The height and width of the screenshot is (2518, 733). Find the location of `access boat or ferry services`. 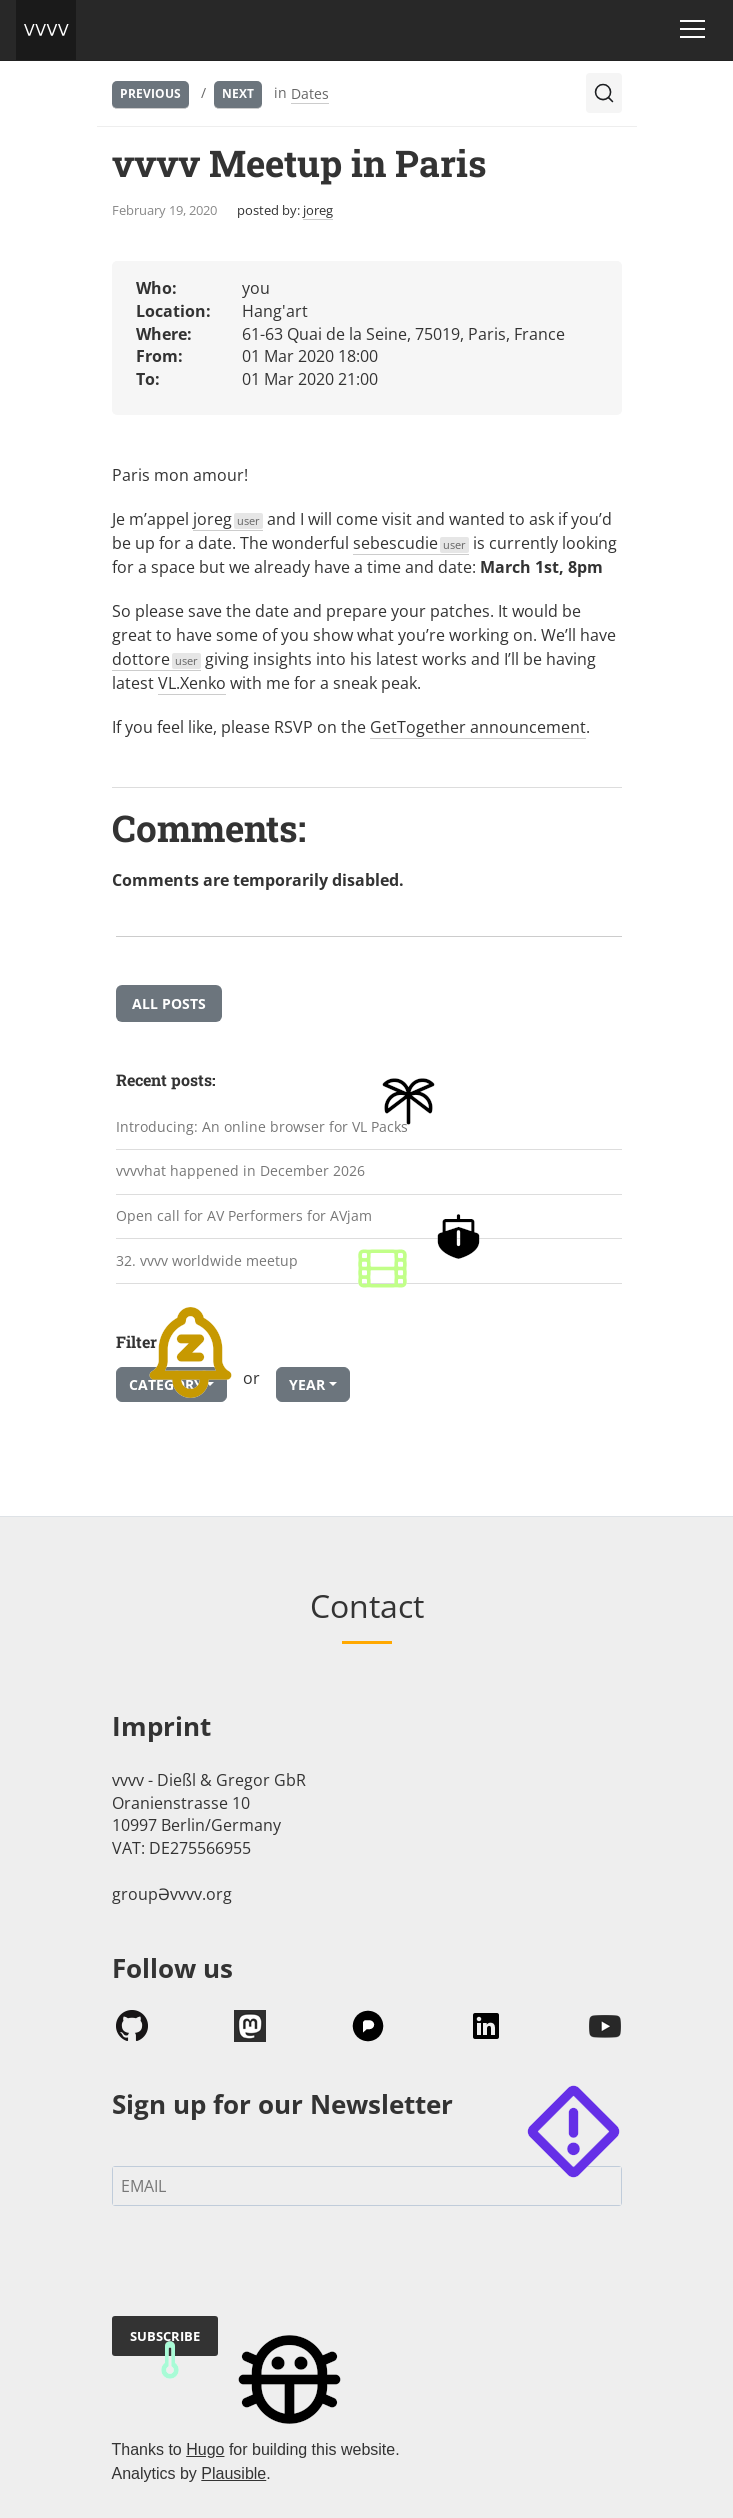

access boat or ferry services is located at coordinates (458, 1236).